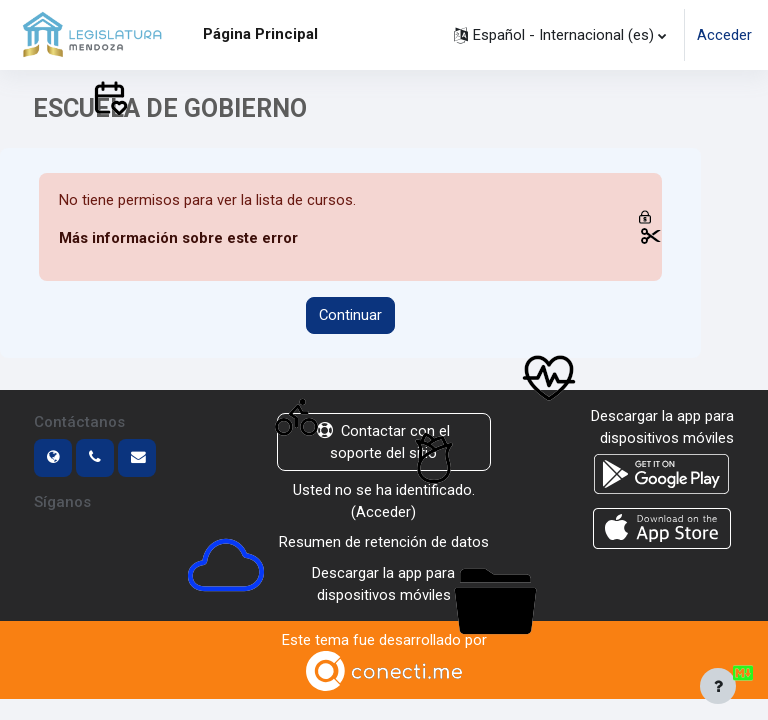 The width and height of the screenshot is (768, 720). I want to click on view favorite or loved events, so click(109, 97).